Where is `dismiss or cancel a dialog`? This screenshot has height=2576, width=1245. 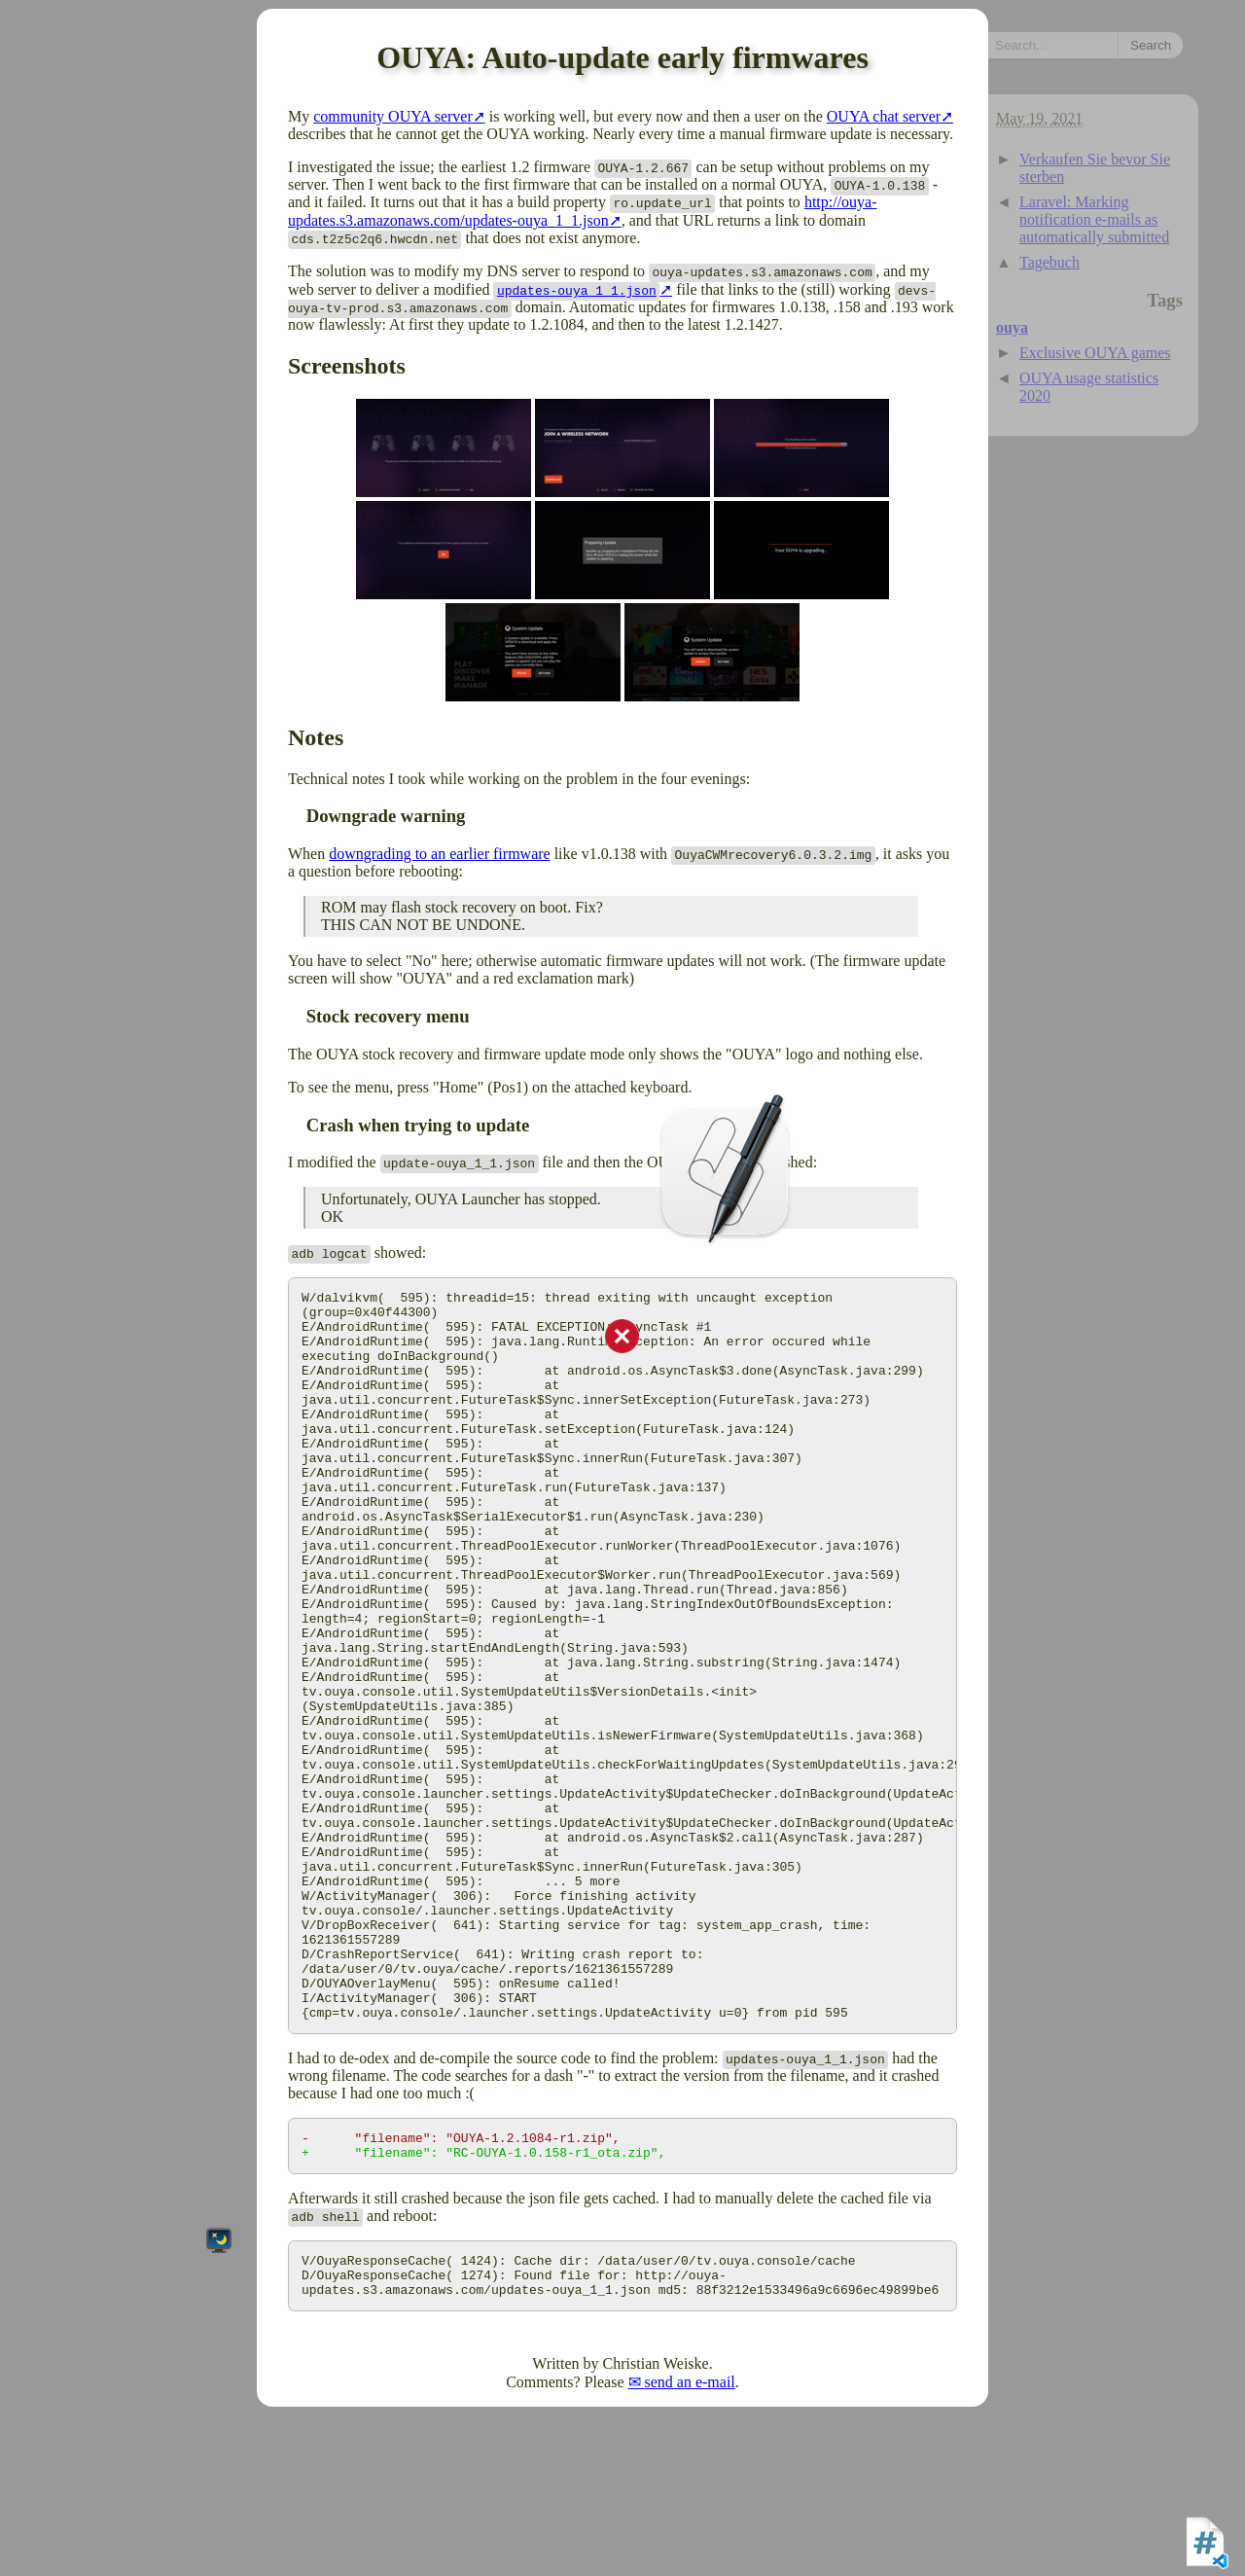
dismiss or cancel a dialog is located at coordinates (622, 1336).